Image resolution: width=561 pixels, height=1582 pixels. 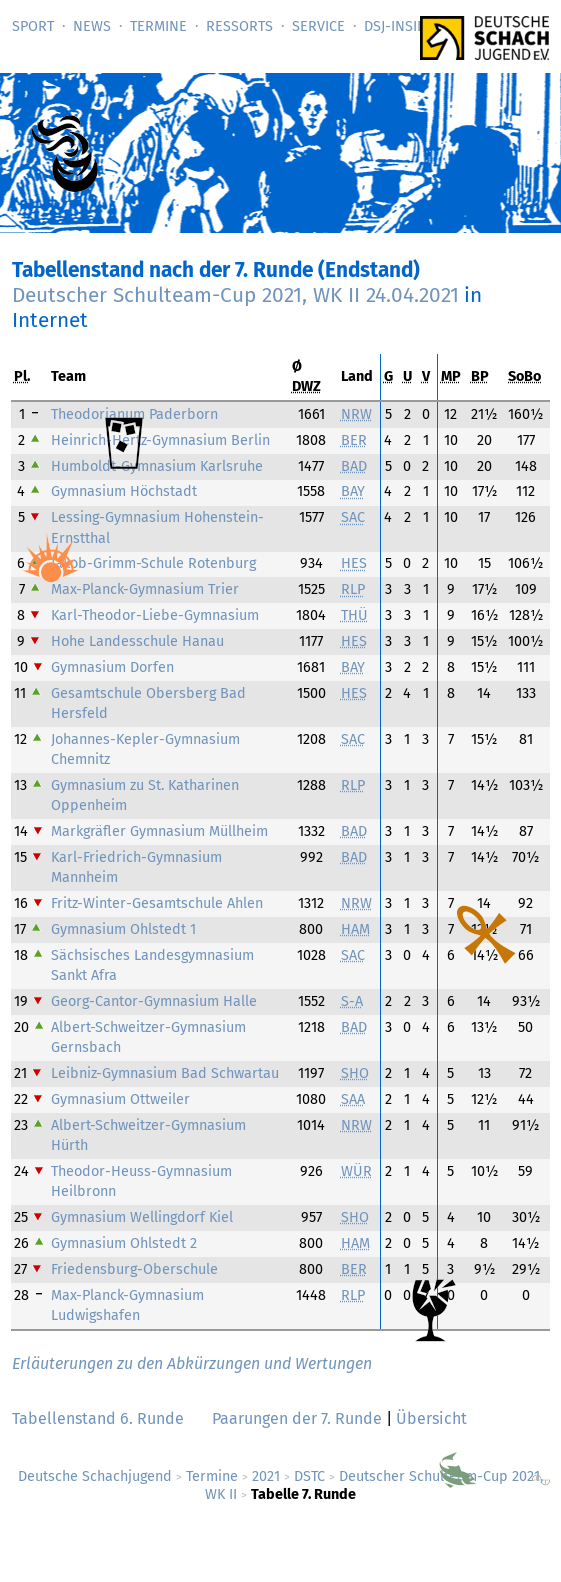 What do you see at coordinates (50, 557) in the screenshot?
I see `view in-game time or day/night cycle` at bounding box center [50, 557].